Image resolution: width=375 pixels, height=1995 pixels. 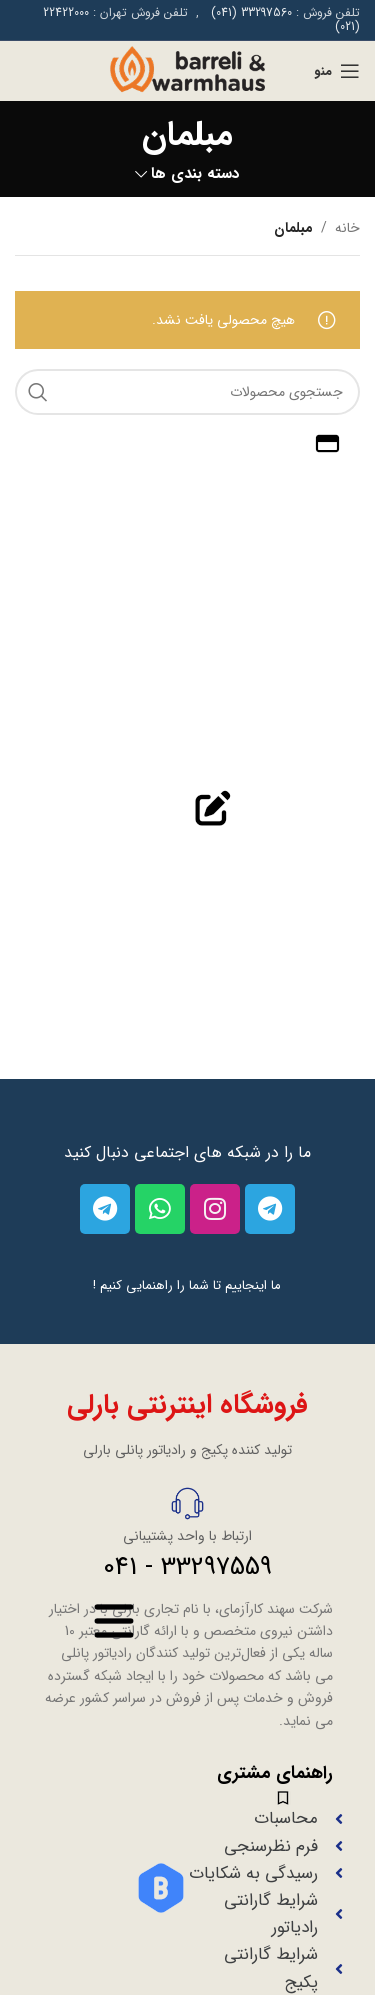 I want to click on open navigation menu, so click(x=114, y=1621).